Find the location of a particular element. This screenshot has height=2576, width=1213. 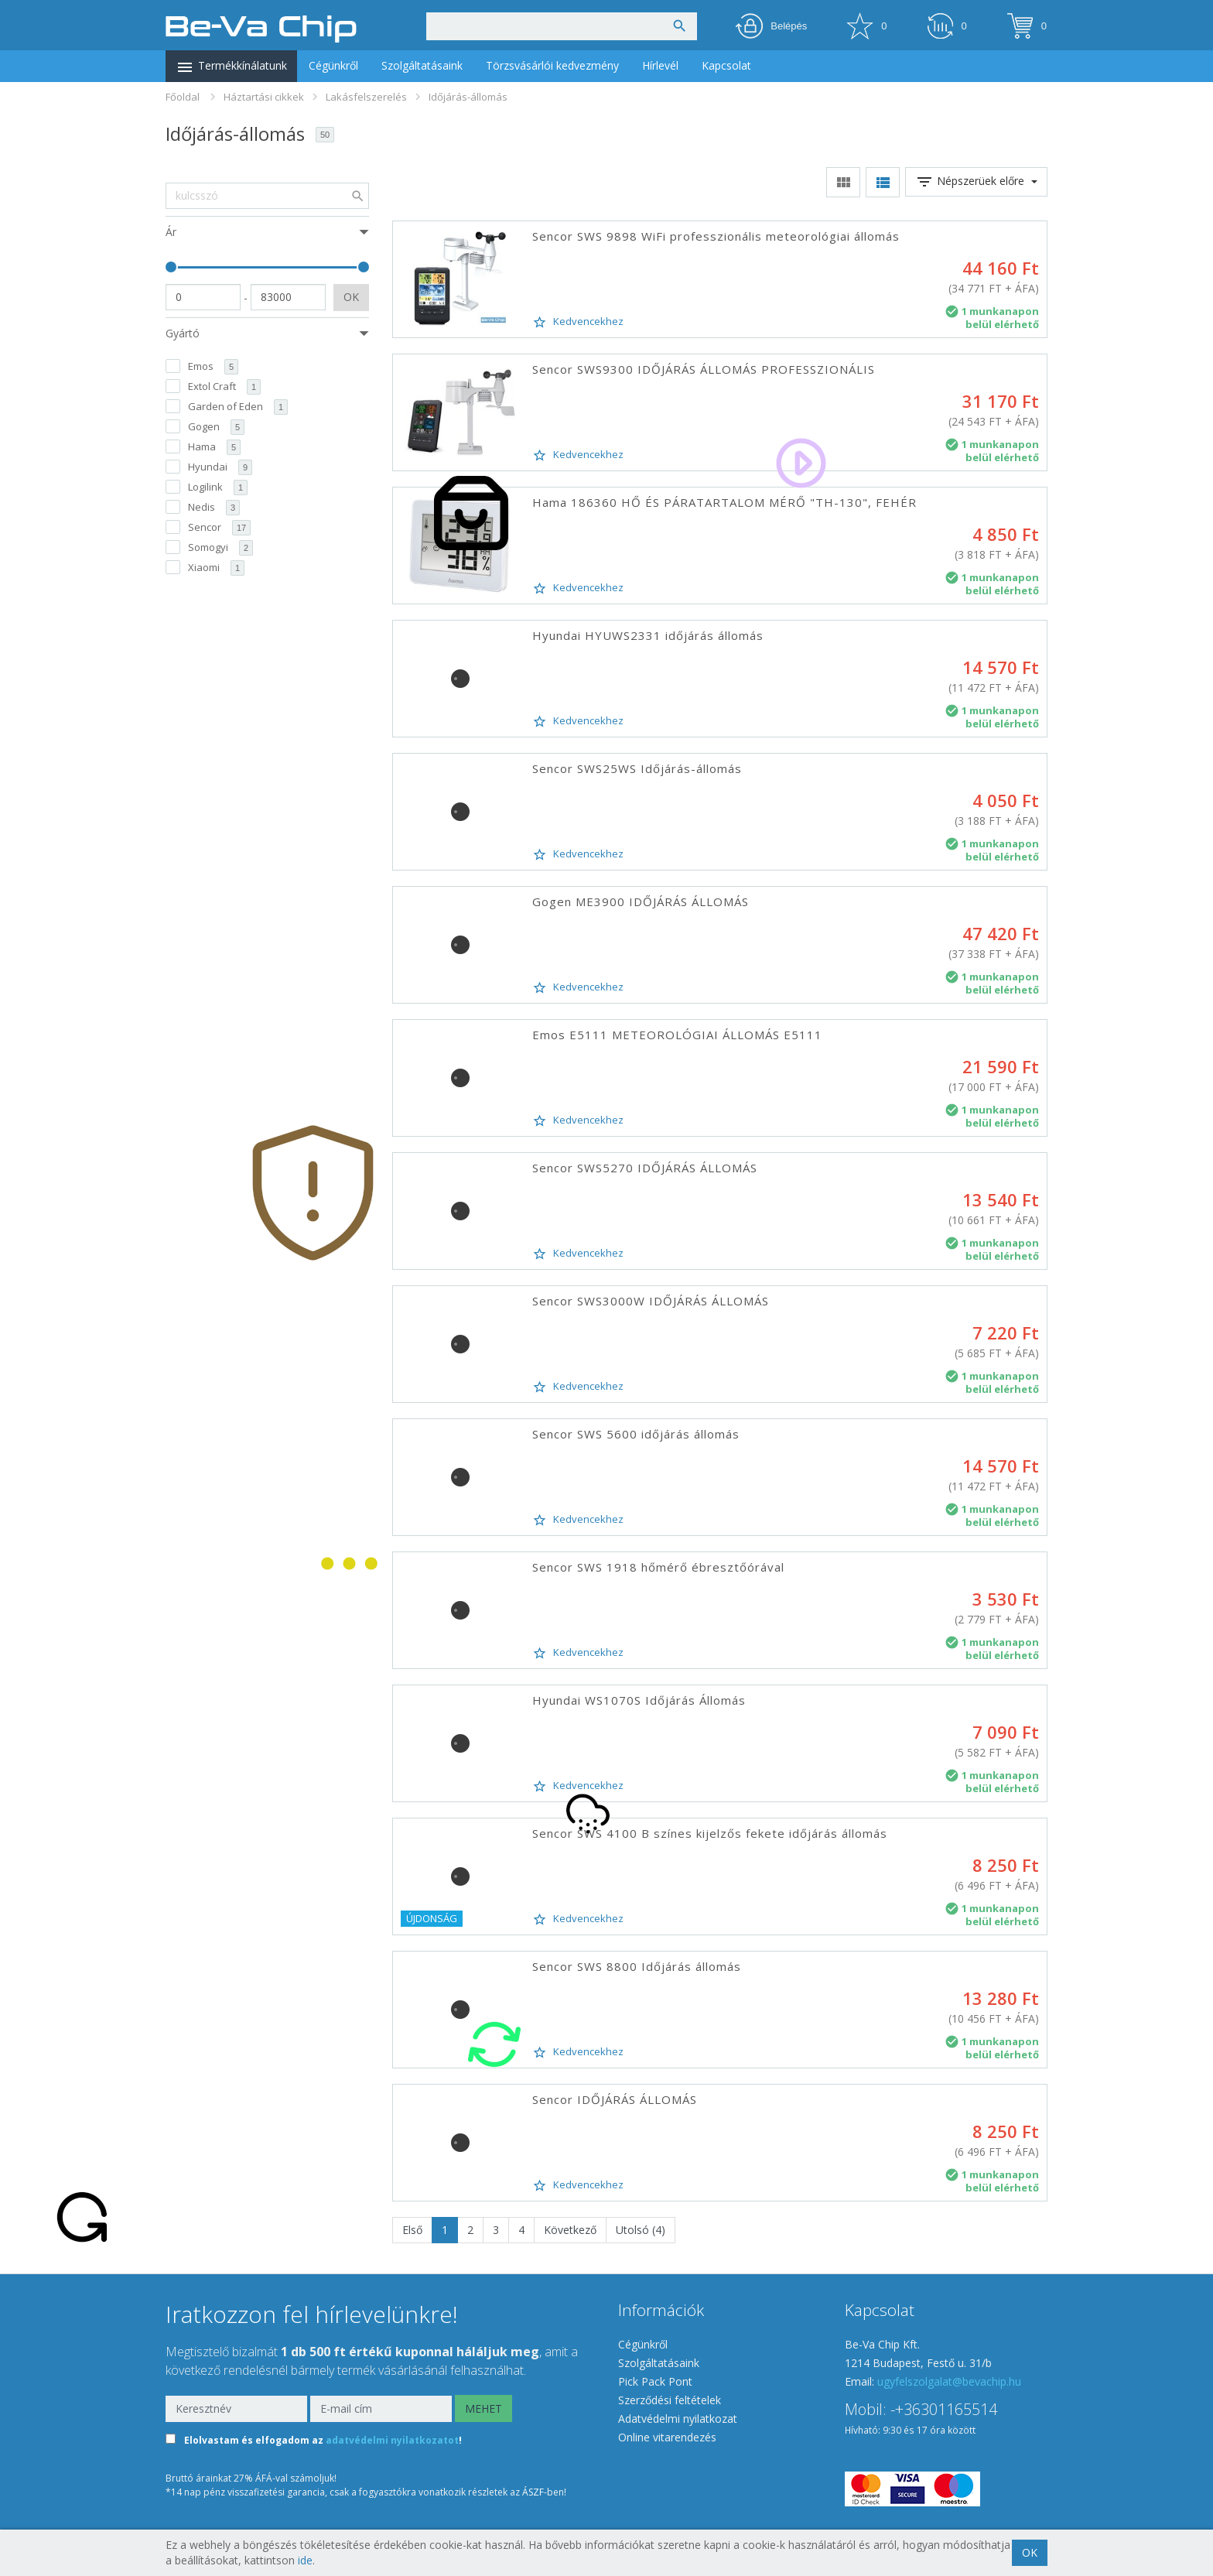

view your shopping bag is located at coordinates (471, 513).